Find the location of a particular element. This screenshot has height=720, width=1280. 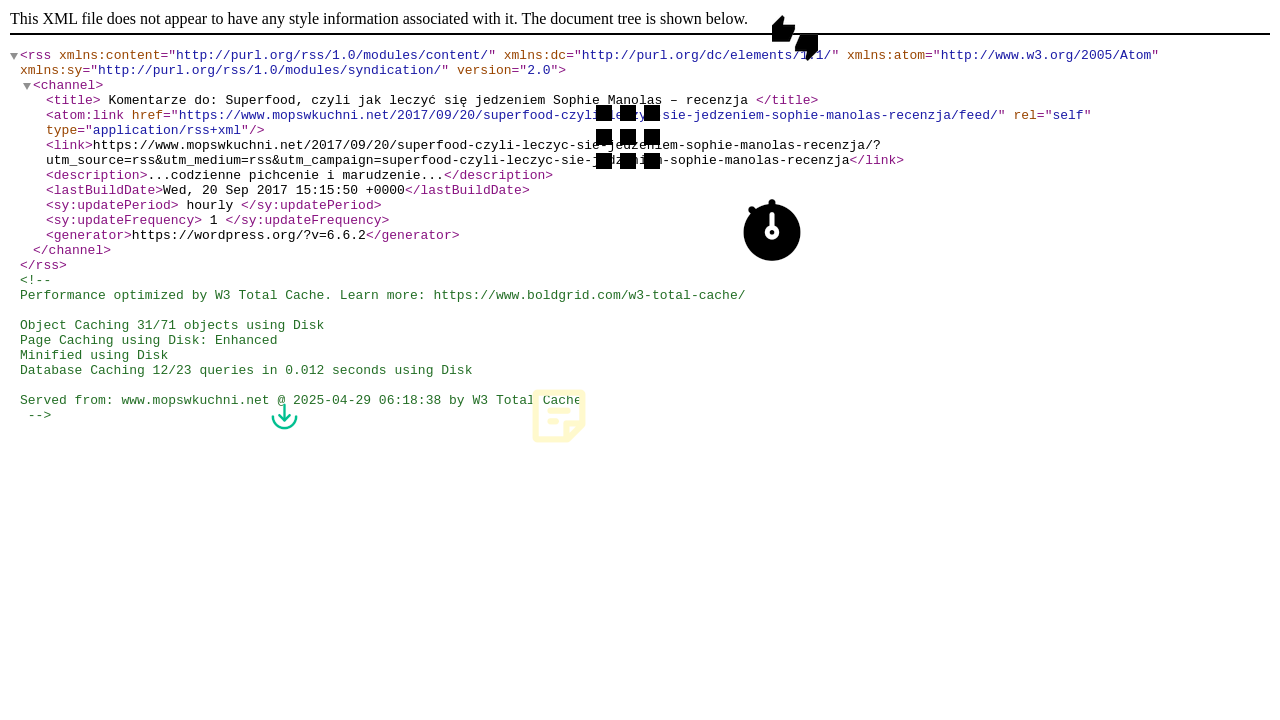

create a new note is located at coordinates (559, 416).